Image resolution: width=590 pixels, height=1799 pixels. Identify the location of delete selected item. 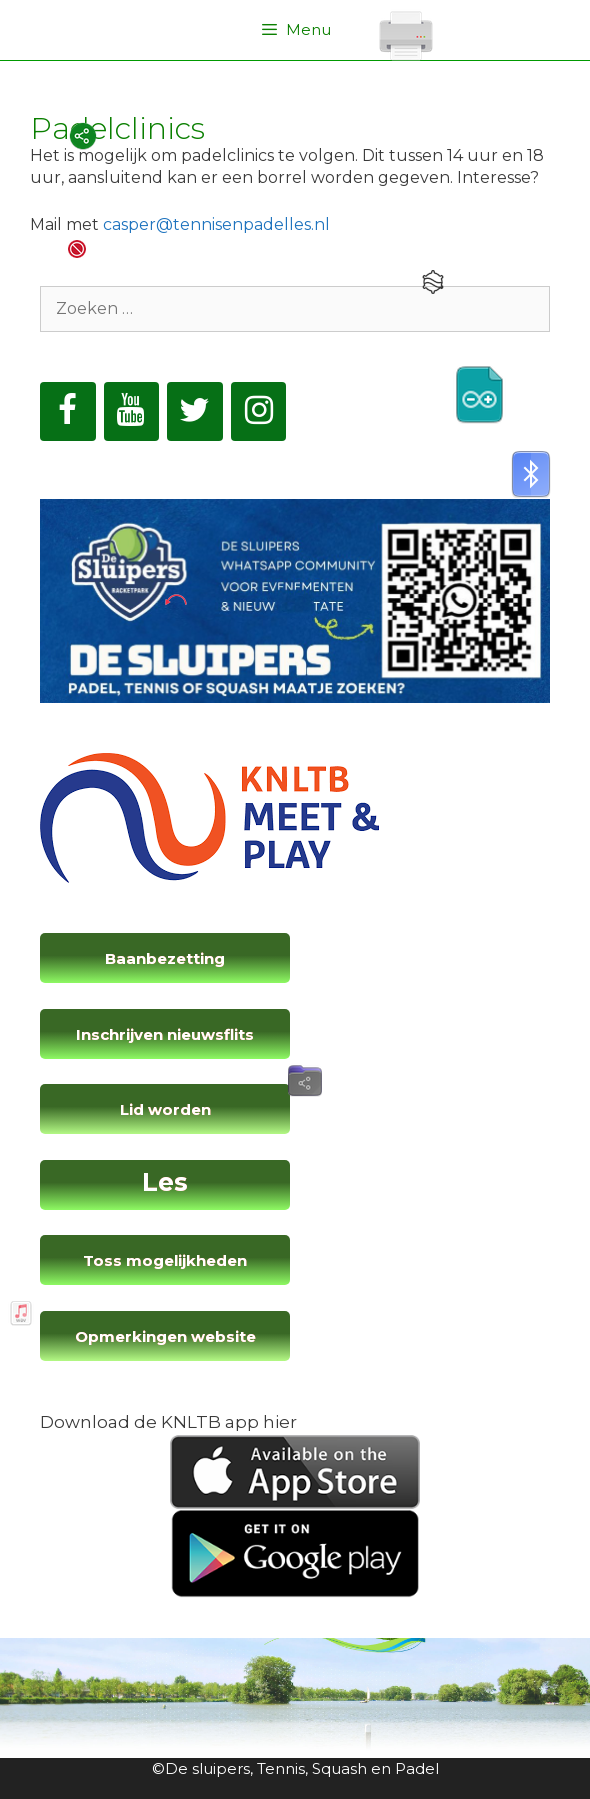
(77, 249).